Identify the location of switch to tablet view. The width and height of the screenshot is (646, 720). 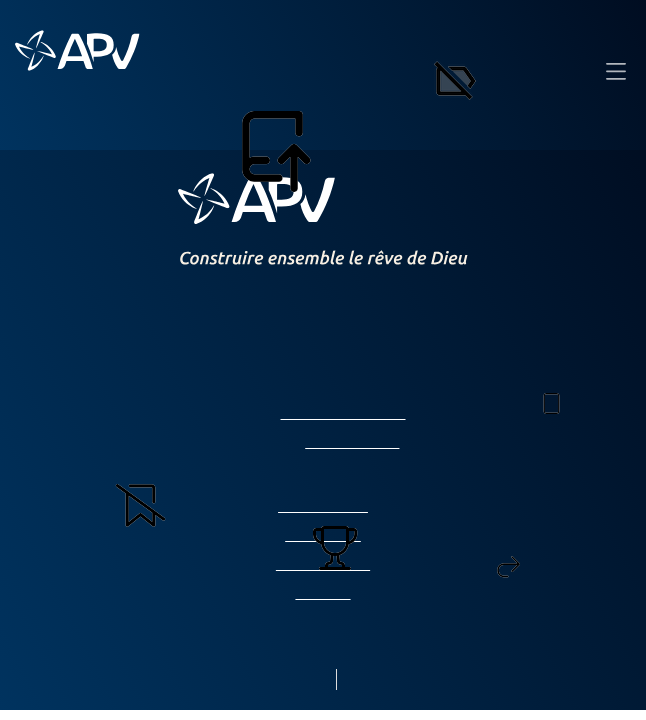
(551, 403).